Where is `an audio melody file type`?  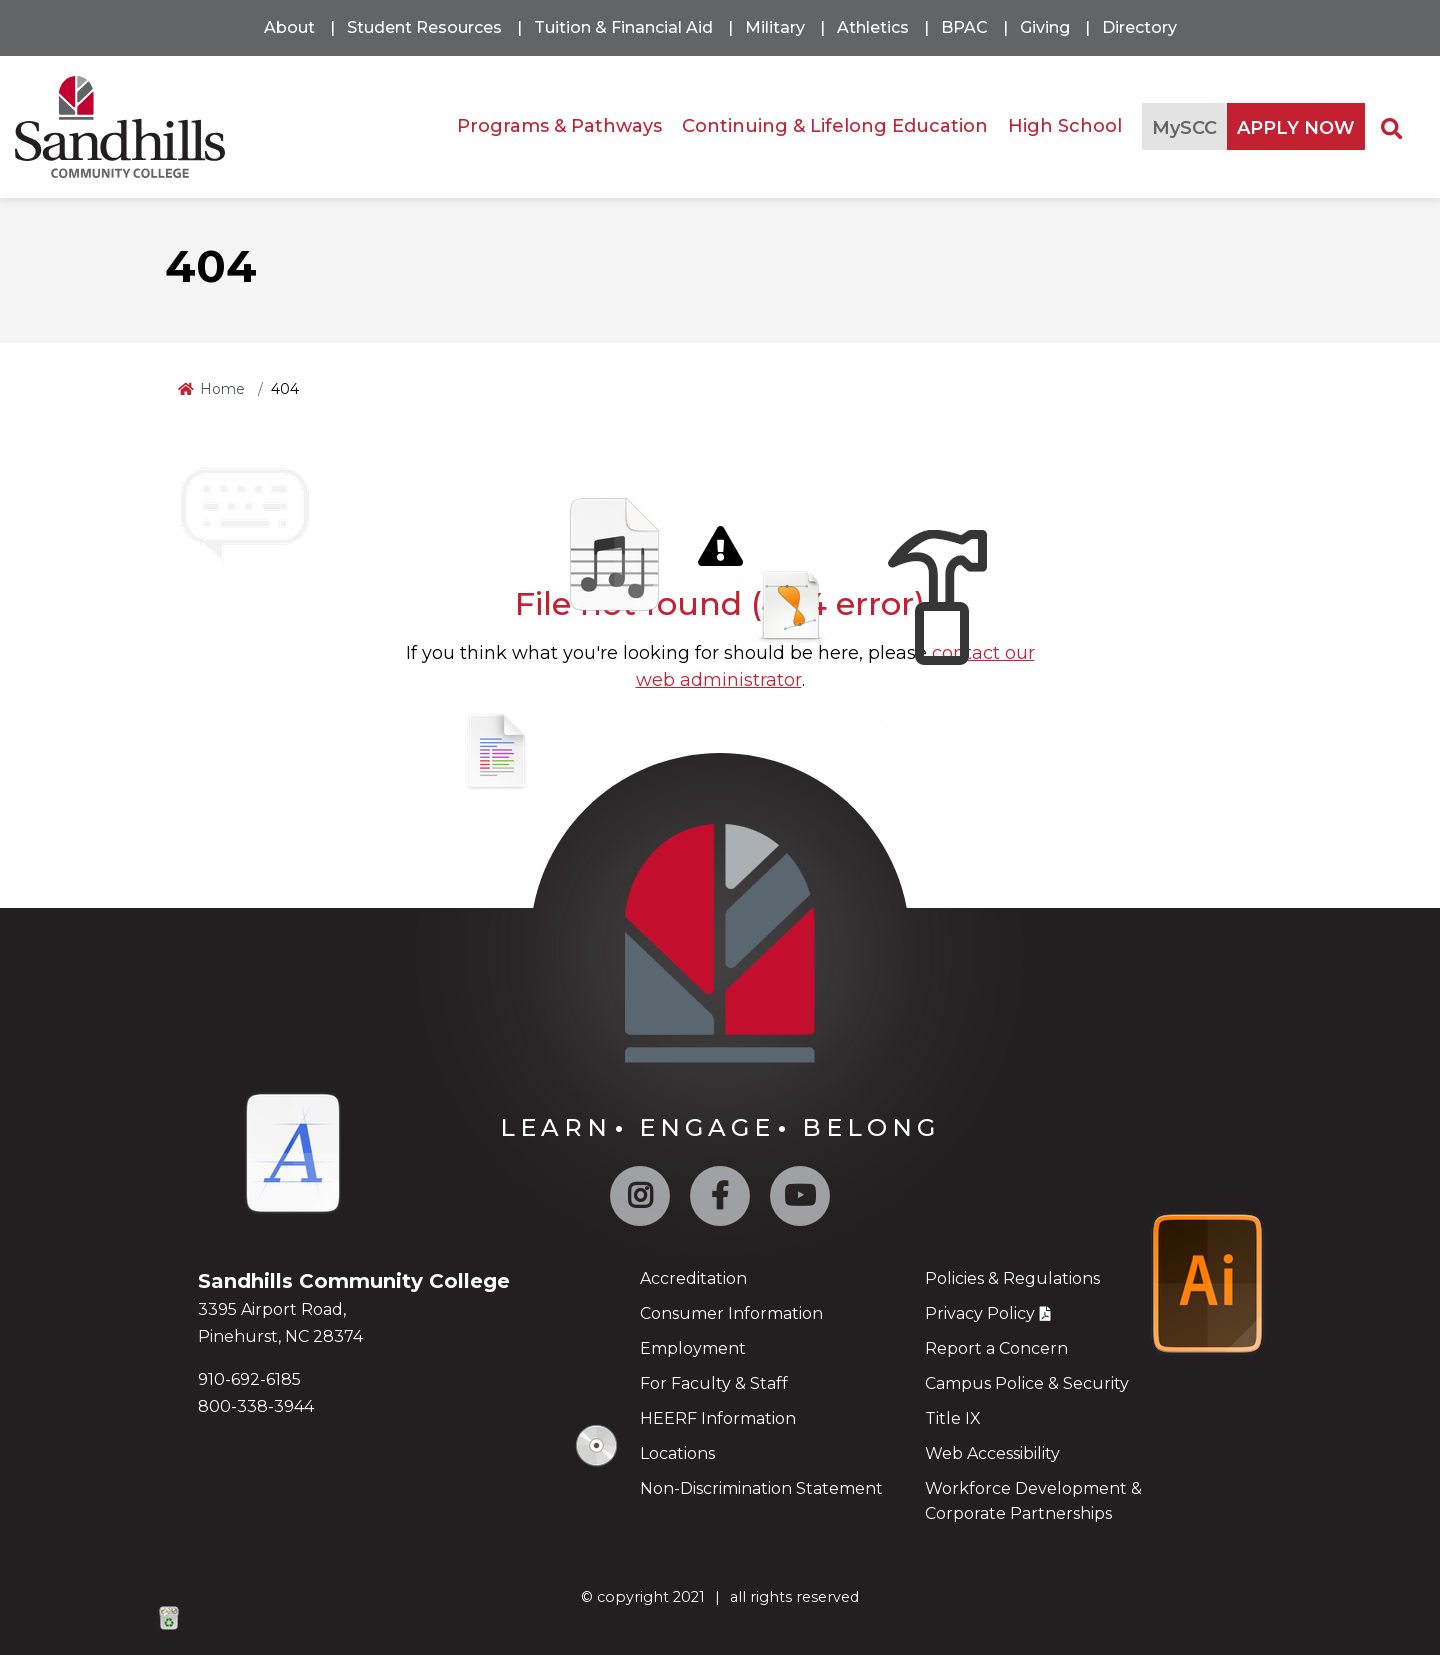 an audio melody file type is located at coordinates (614, 554).